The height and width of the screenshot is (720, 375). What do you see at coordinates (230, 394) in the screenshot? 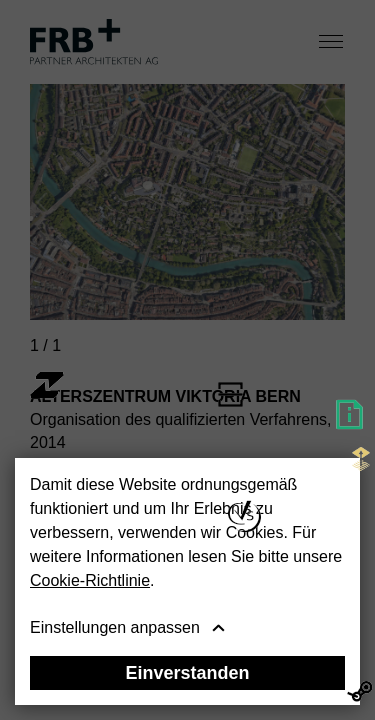
I see `scan a QR code` at bounding box center [230, 394].